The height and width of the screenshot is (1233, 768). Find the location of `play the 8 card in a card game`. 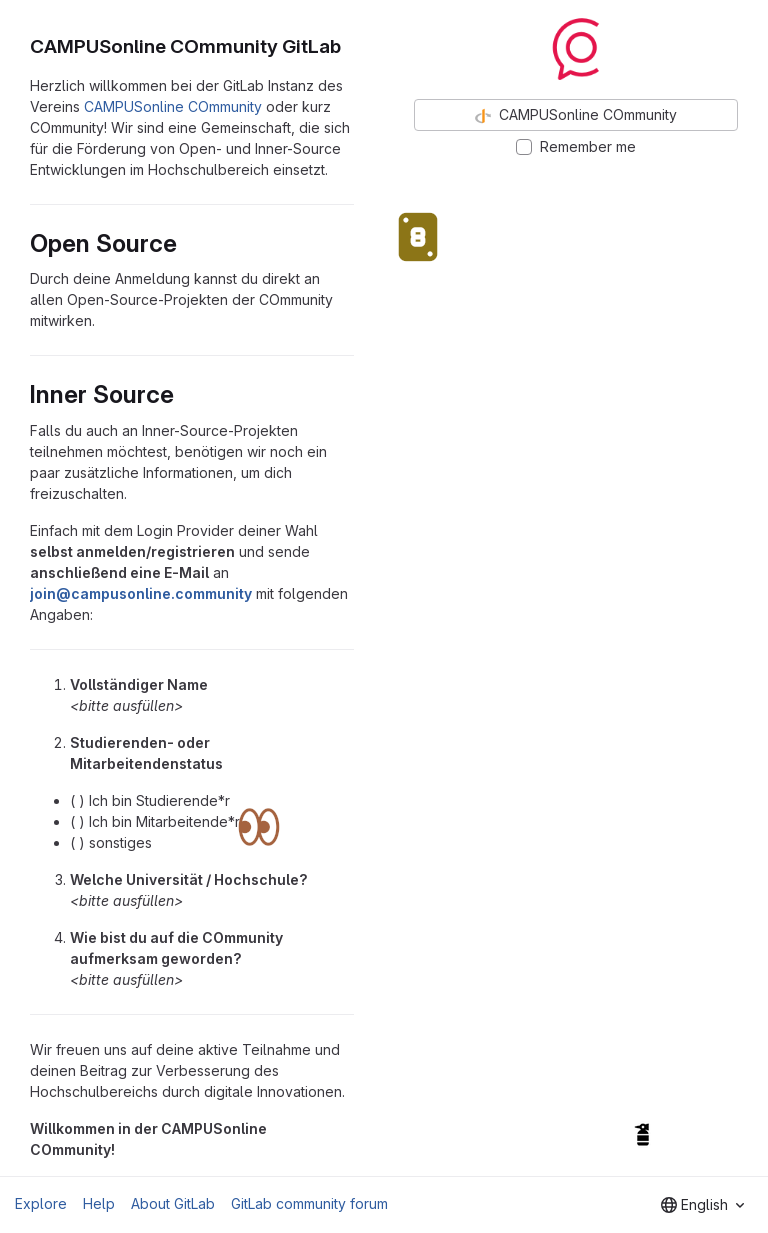

play the 8 card in a card game is located at coordinates (418, 237).